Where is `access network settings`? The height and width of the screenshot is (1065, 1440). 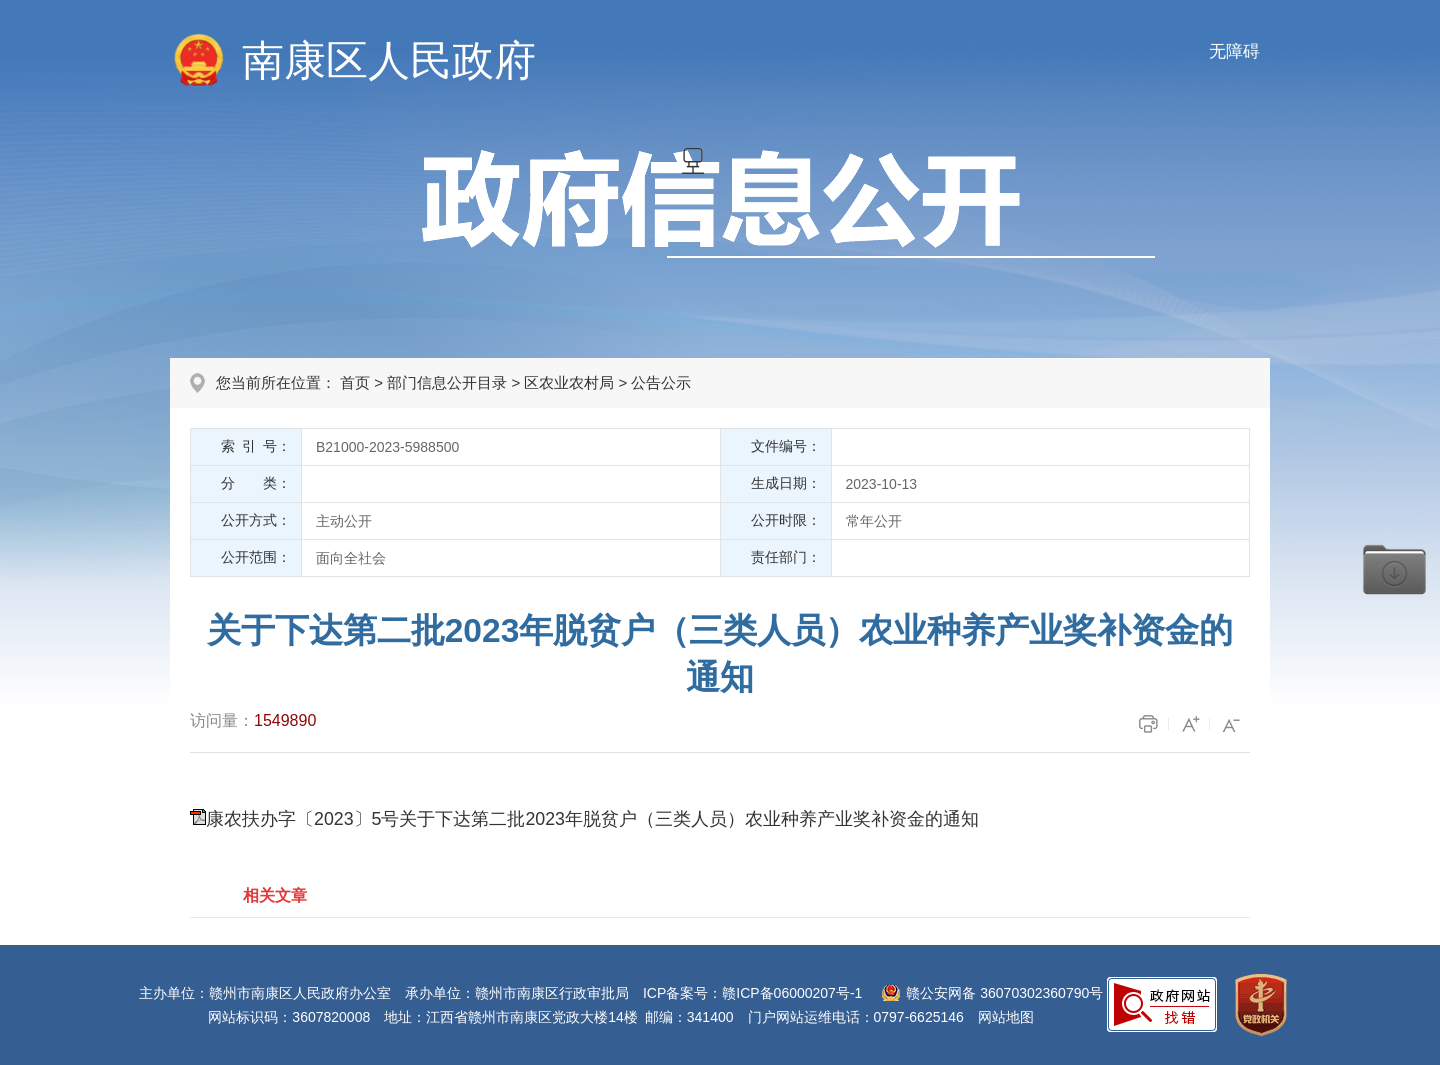
access network settings is located at coordinates (693, 161).